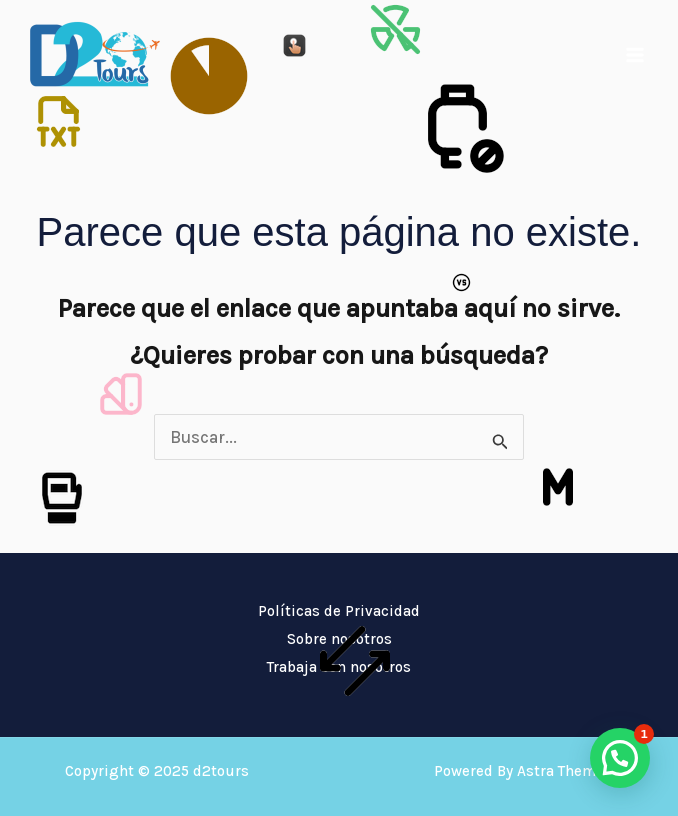  Describe the element at coordinates (62, 498) in the screenshot. I see `access mixed martial arts or boxing content` at that location.